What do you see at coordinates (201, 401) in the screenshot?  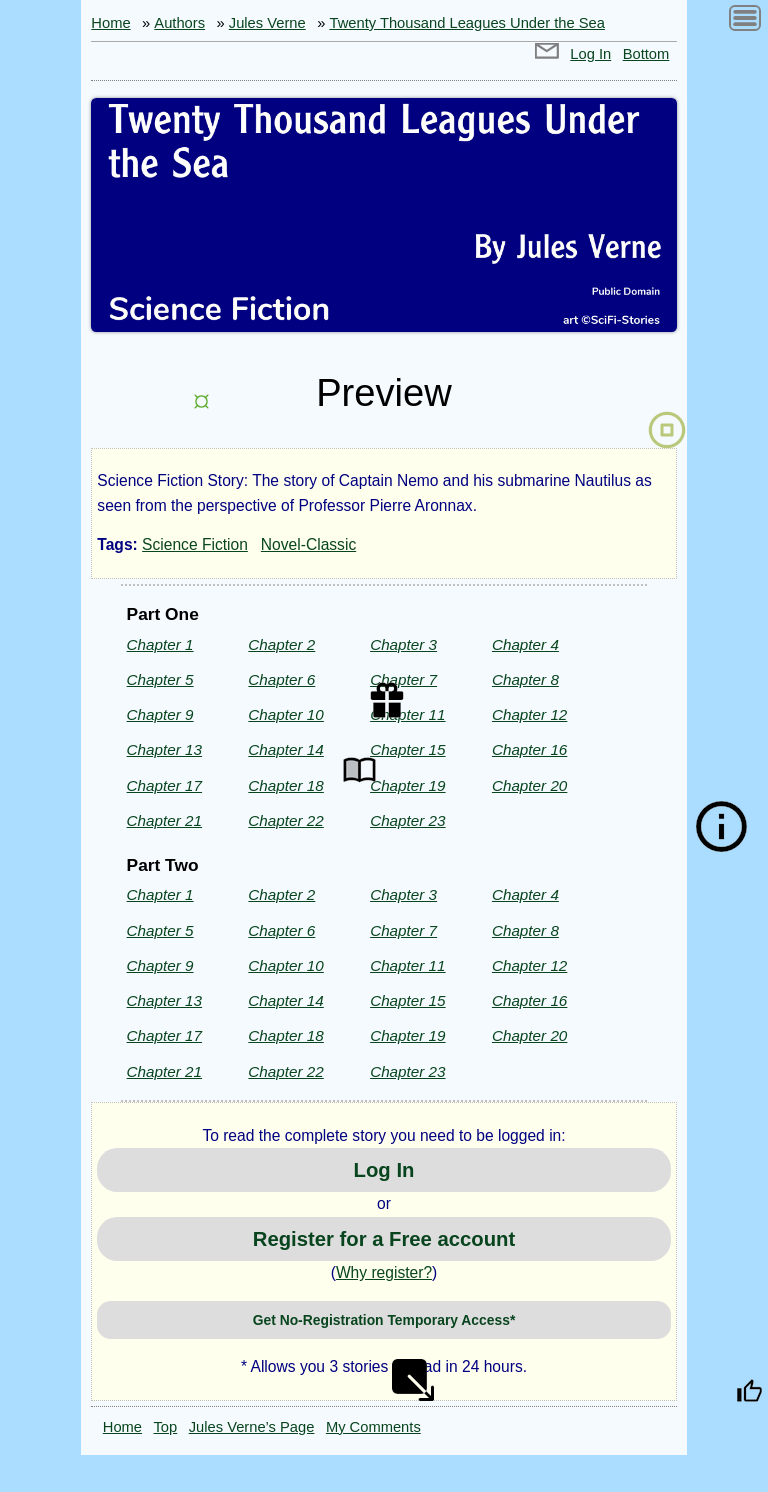 I see `view currency or monetary settings` at bounding box center [201, 401].